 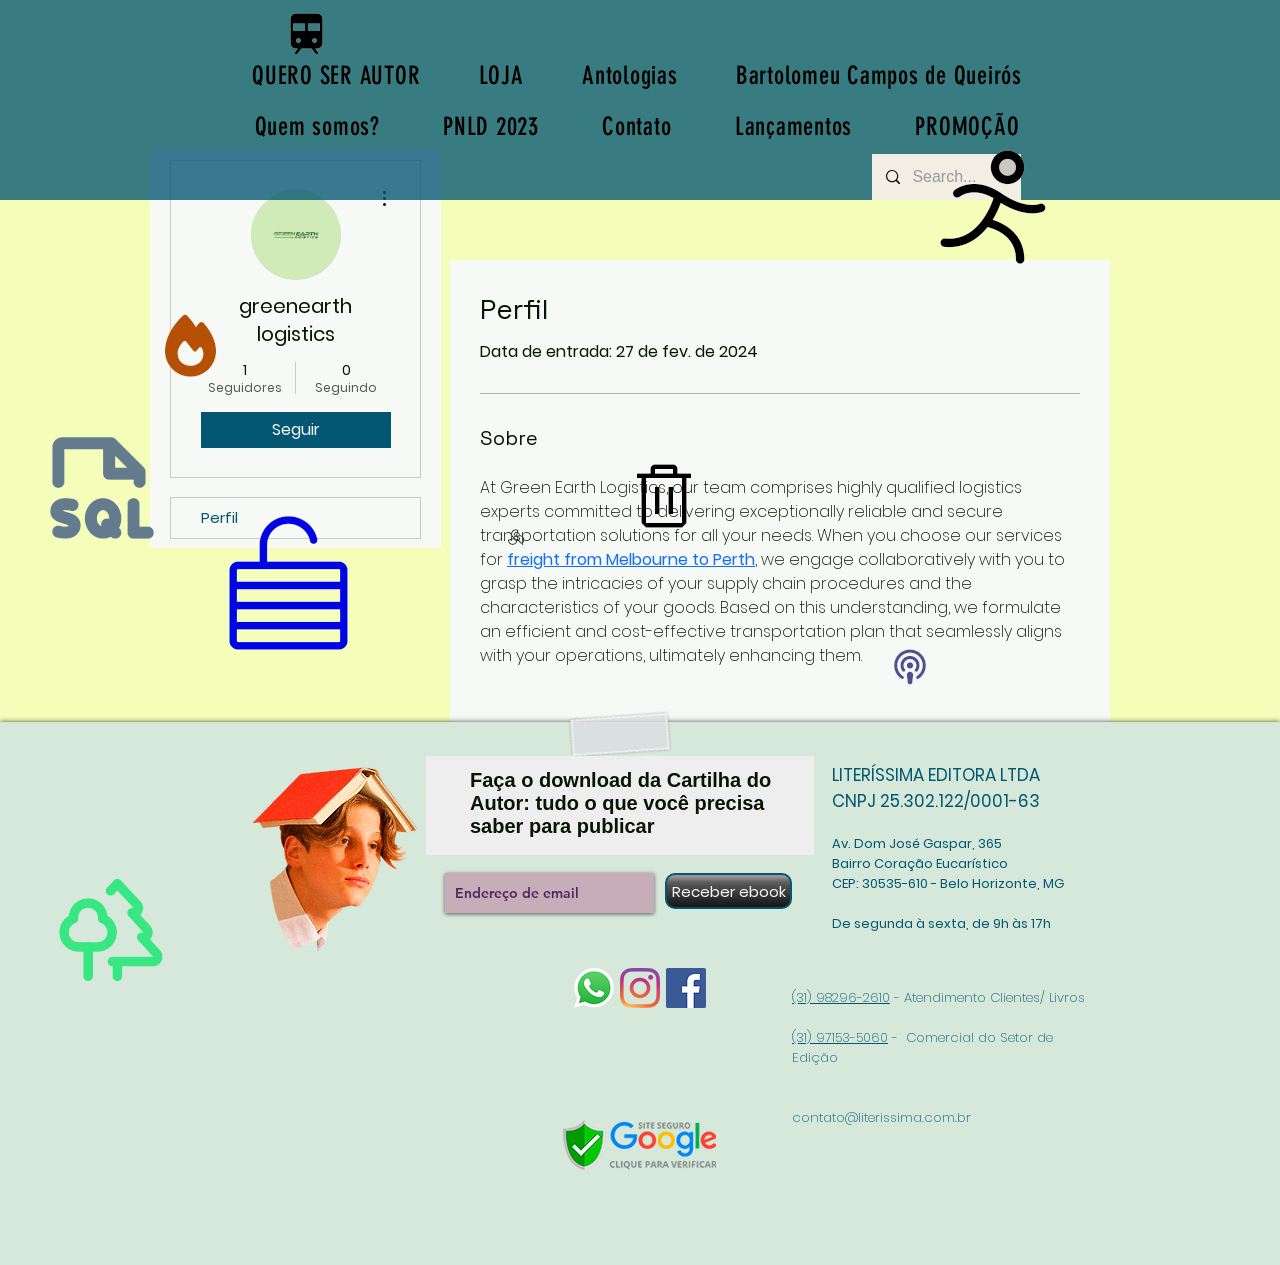 What do you see at coordinates (190, 347) in the screenshot?
I see `indicates trending or popular content` at bounding box center [190, 347].